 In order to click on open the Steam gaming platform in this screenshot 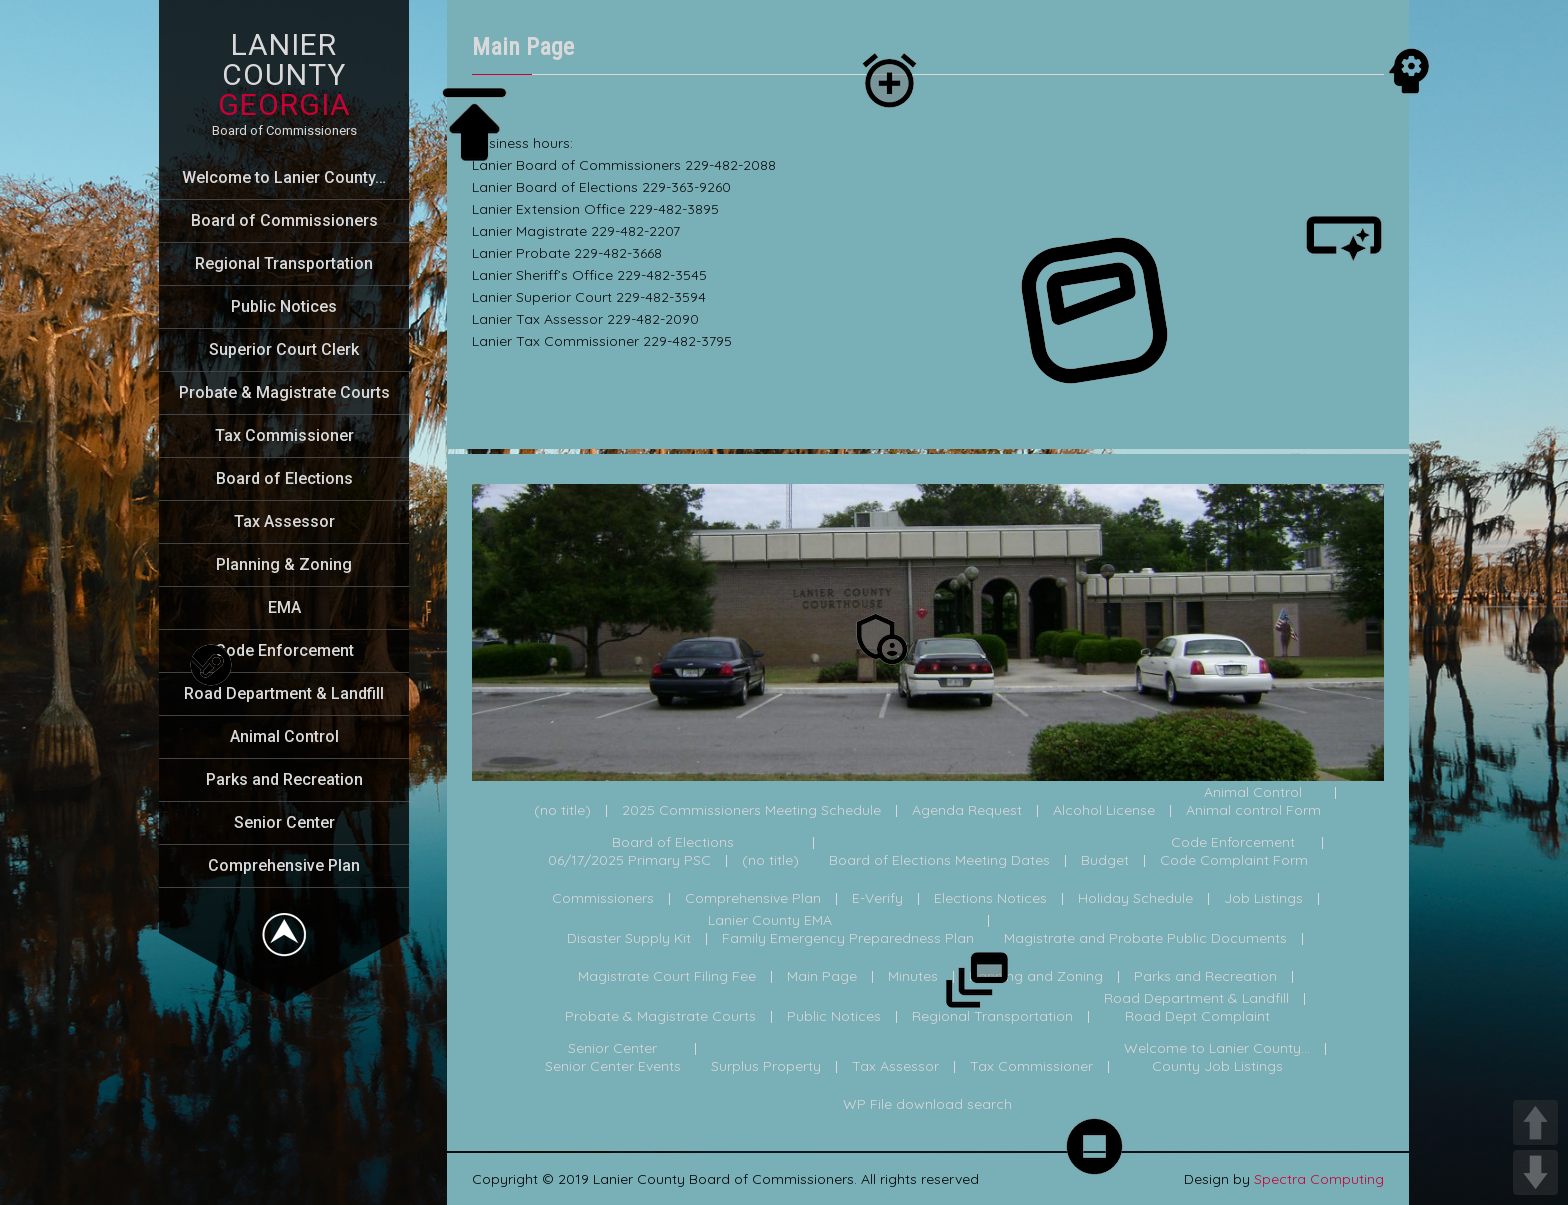, I will do `click(211, 665)`.